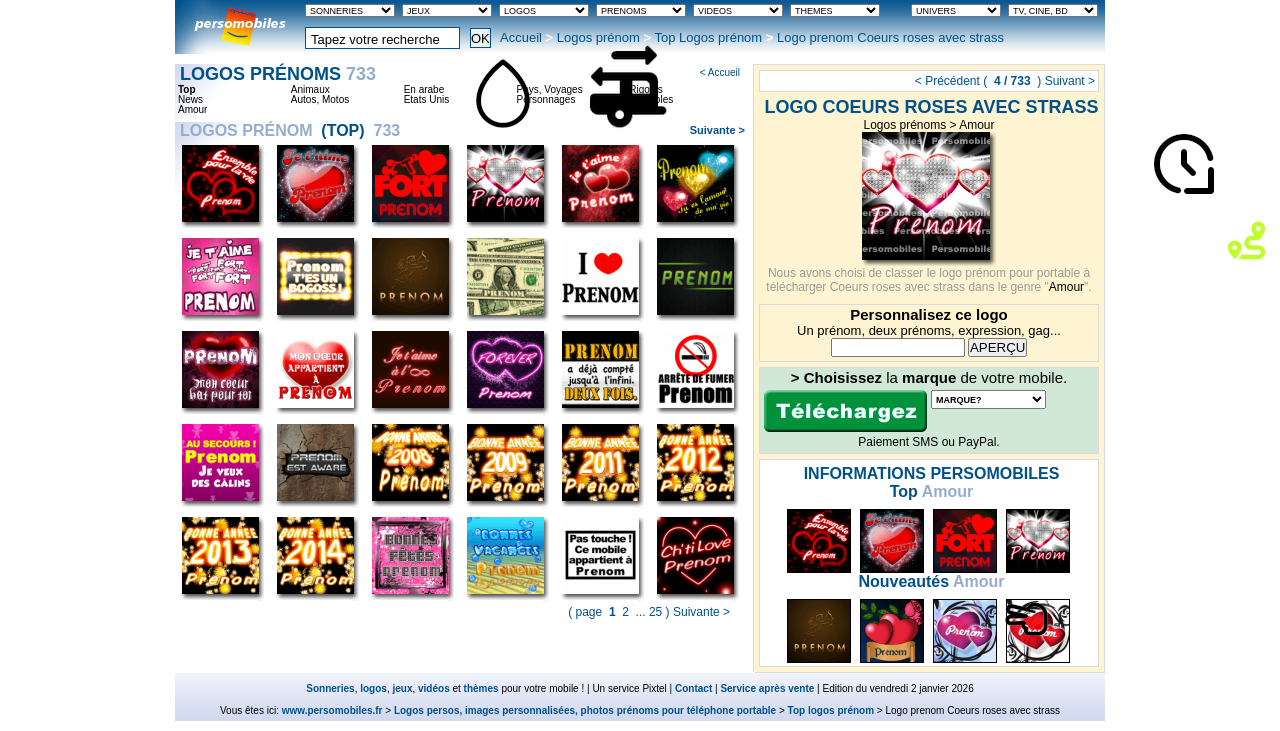  What do you see at coordinates (503, 96) in the screenshot?
I see `indicates water or liquid-related settings` at bounding box center [503, 96].